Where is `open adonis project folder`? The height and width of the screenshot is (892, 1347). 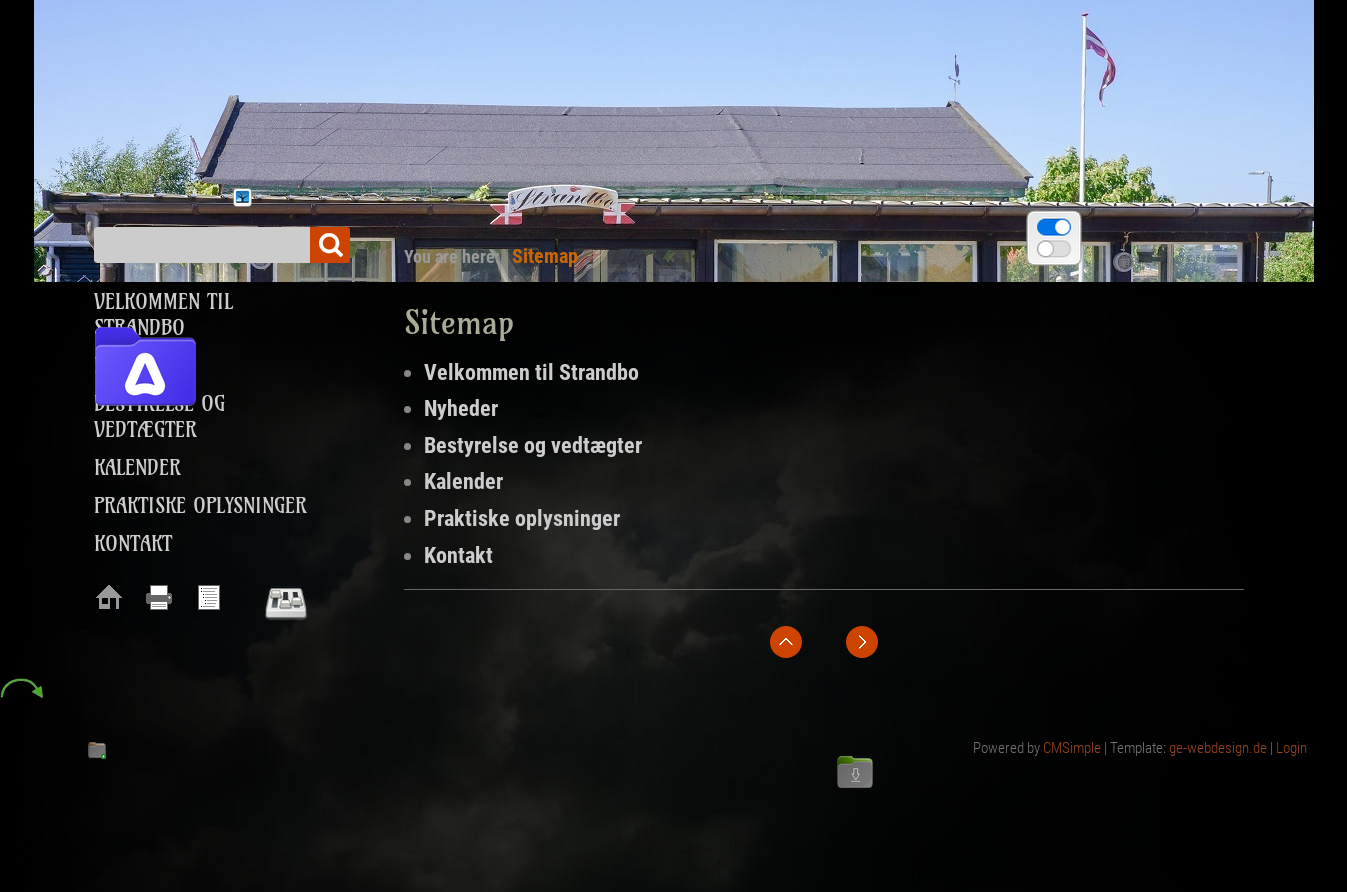 open adonis project folder is located at coordinates (145, 369).